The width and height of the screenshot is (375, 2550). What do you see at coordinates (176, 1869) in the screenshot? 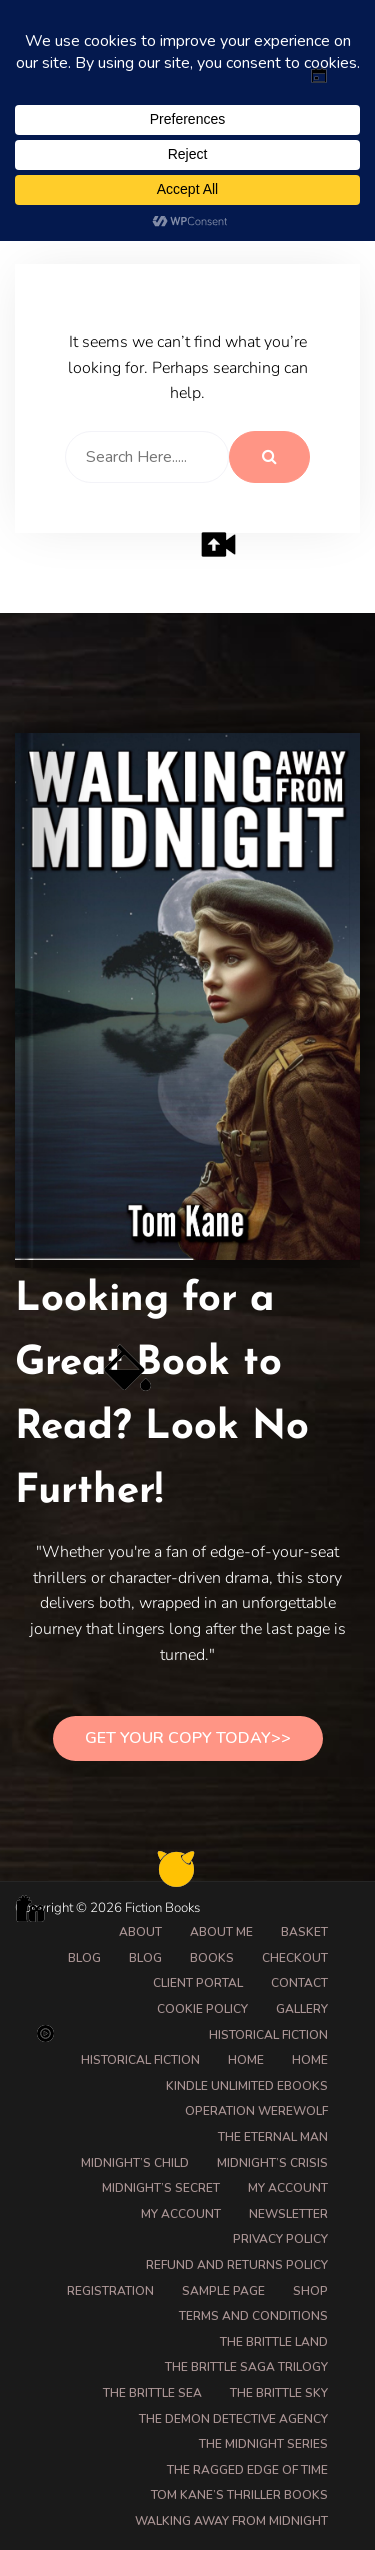
I see `freebsd operating system logo` at bounding box center [176, 1869].